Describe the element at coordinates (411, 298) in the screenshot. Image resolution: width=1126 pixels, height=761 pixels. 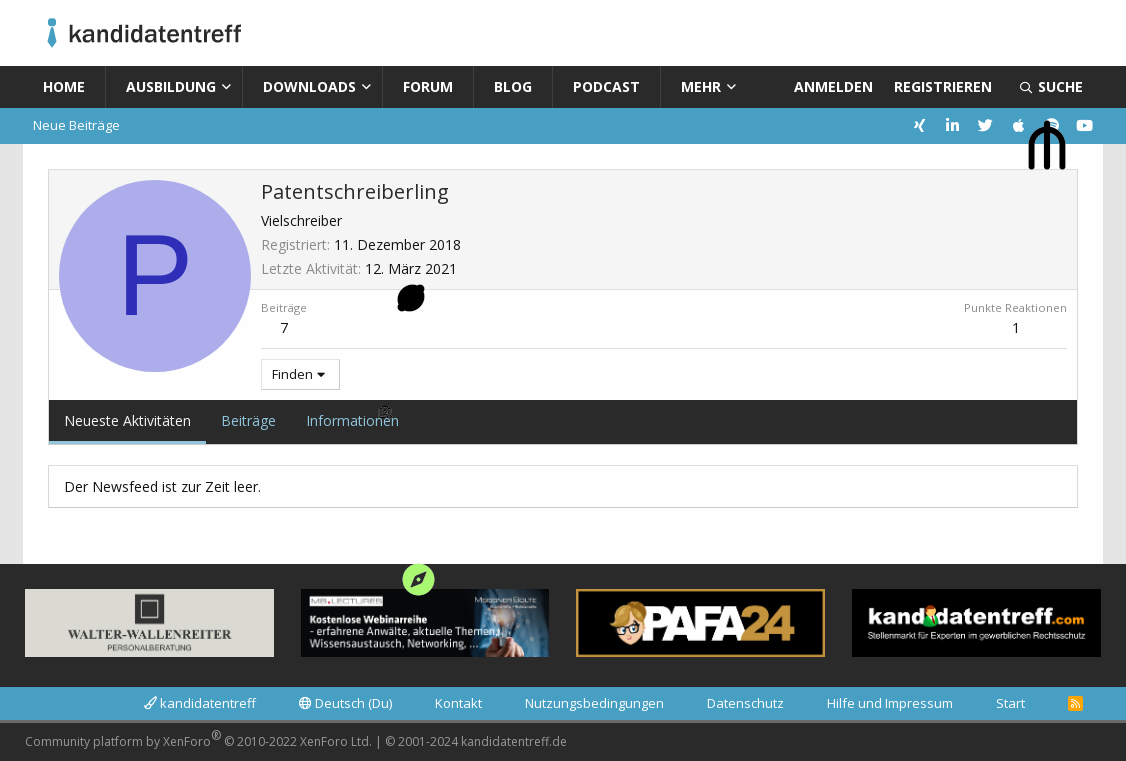
I see `indicates citrus or lemon flavor` at that location.